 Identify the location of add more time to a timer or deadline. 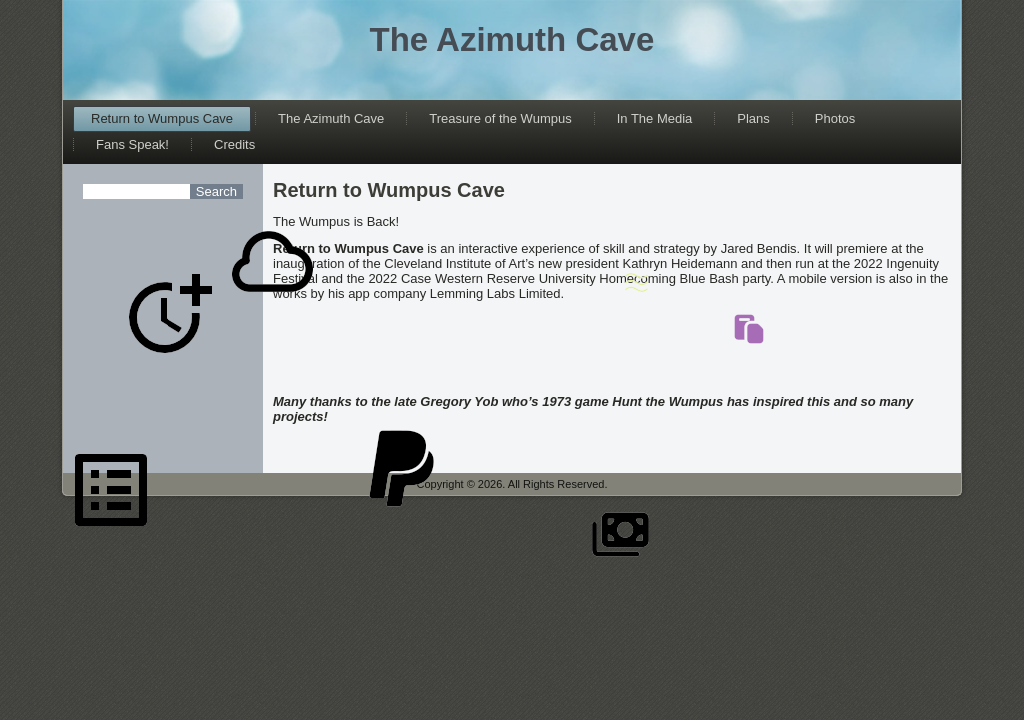
(168, 313).